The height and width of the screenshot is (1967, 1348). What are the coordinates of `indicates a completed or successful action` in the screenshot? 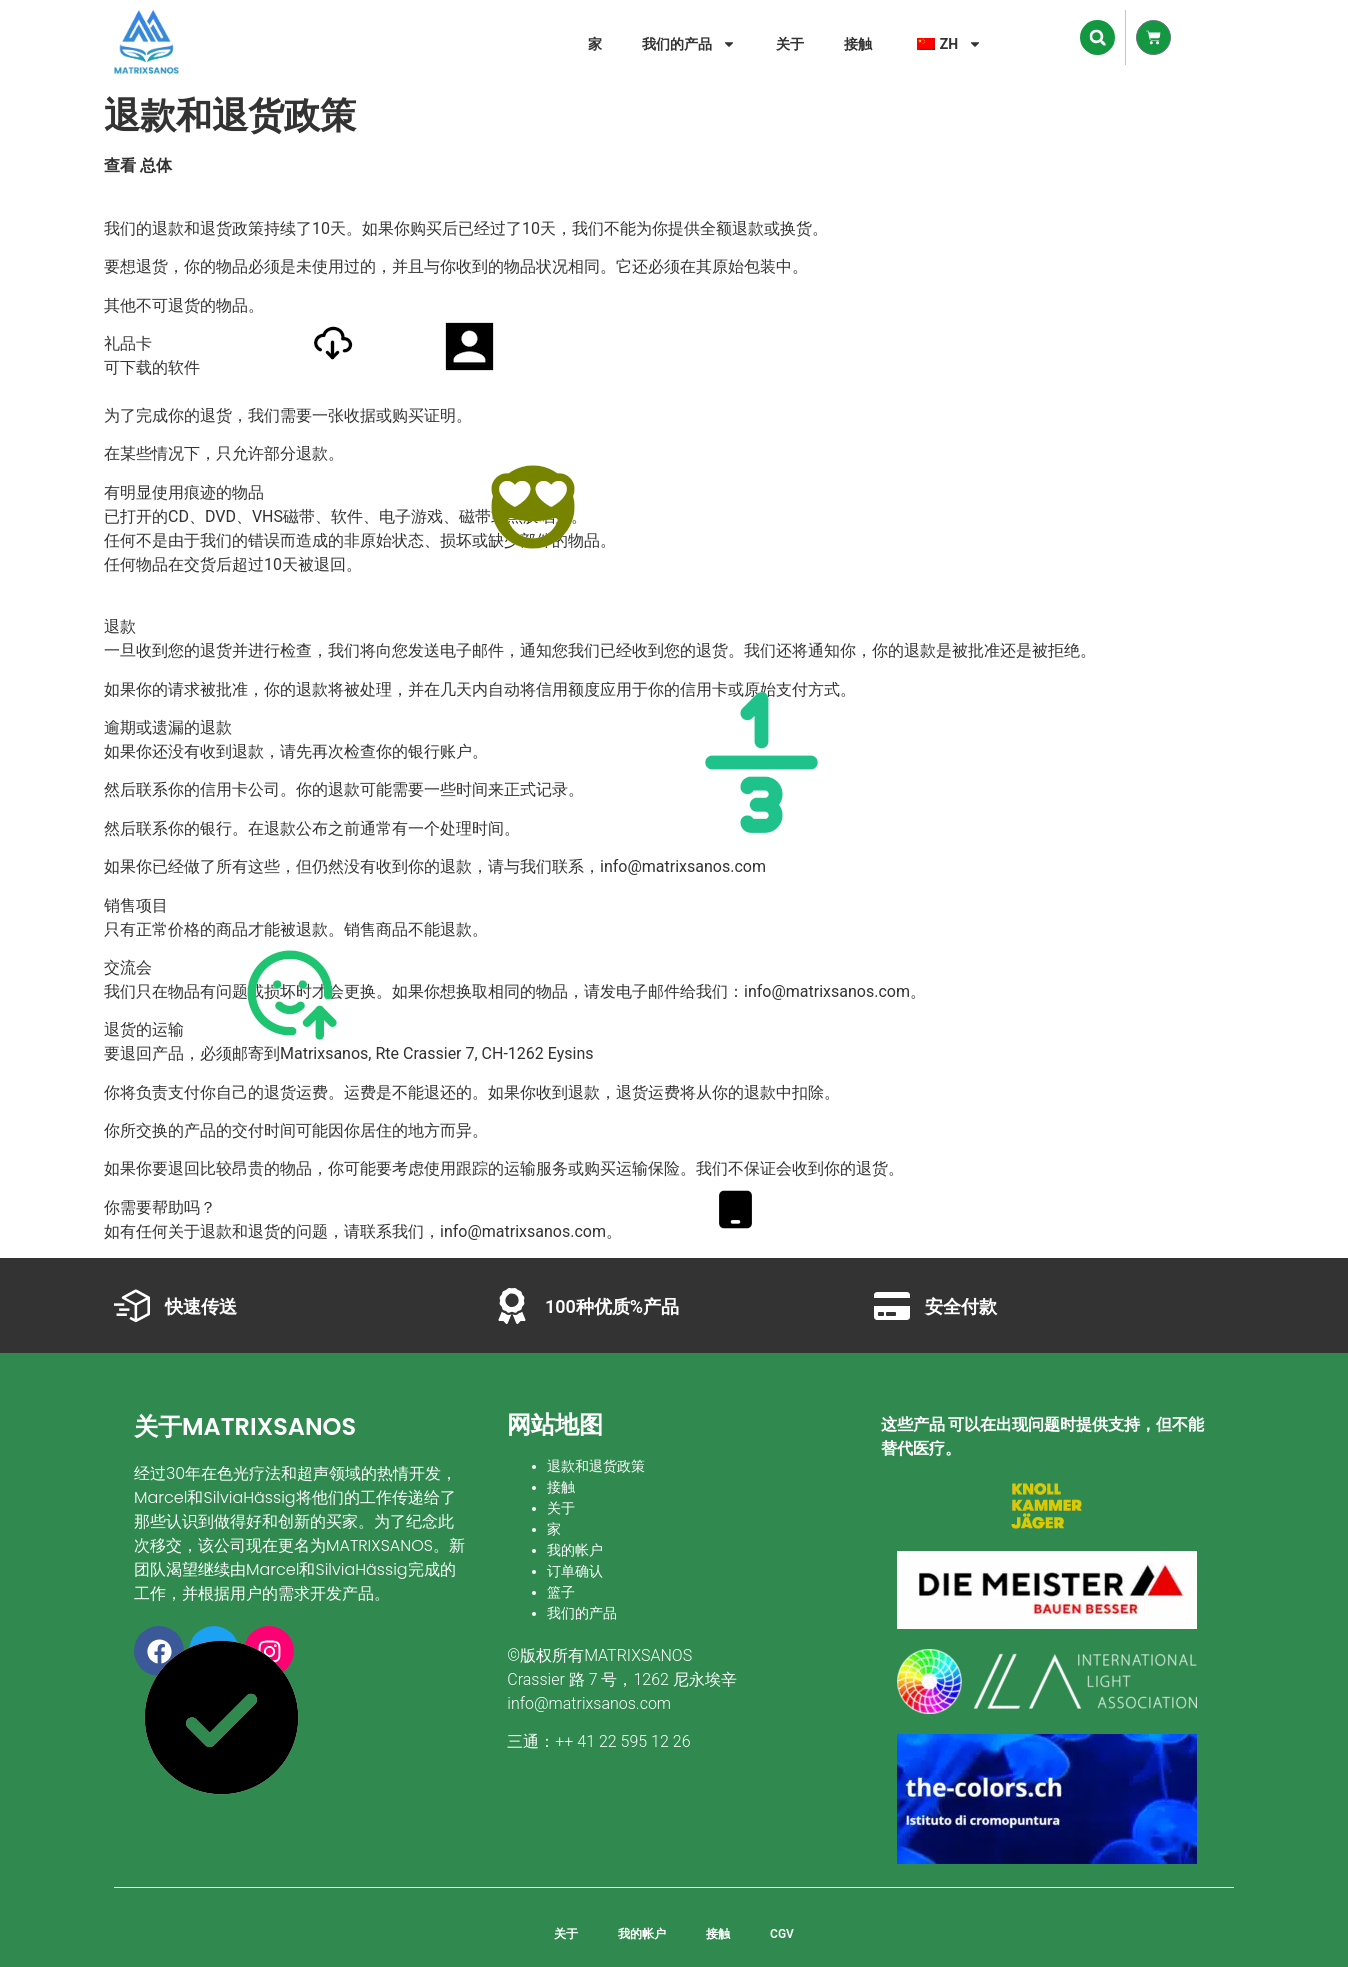 It's located at (221, 1717).